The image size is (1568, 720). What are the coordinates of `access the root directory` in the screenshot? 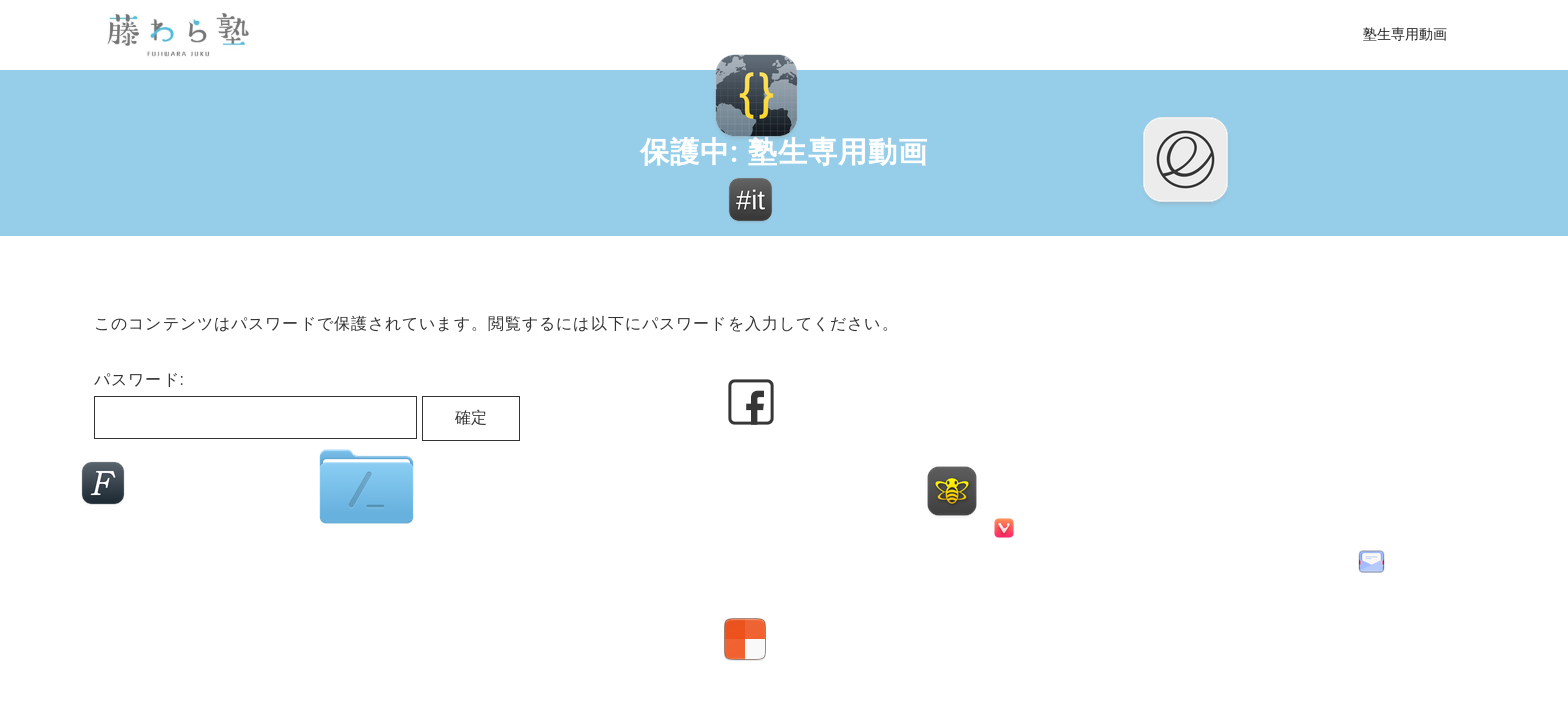 It's located at (366, 486).